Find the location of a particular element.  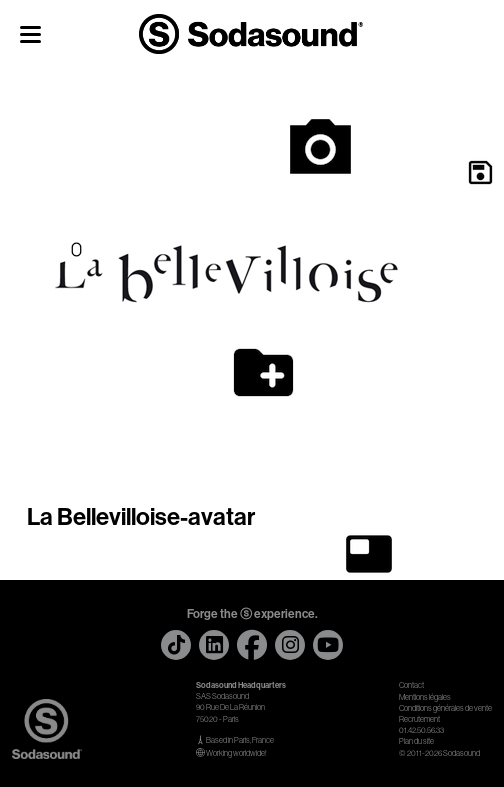

create a new folder is located at coordinates (263, 372).